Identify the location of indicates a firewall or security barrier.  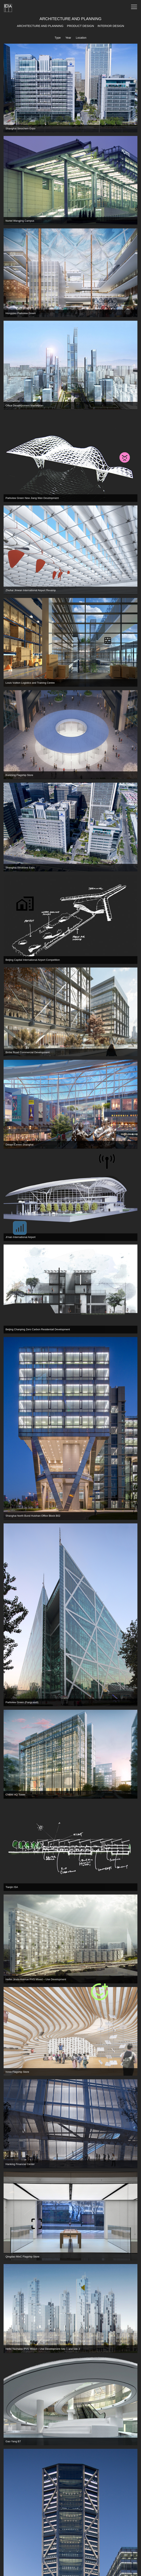
(108, 640).